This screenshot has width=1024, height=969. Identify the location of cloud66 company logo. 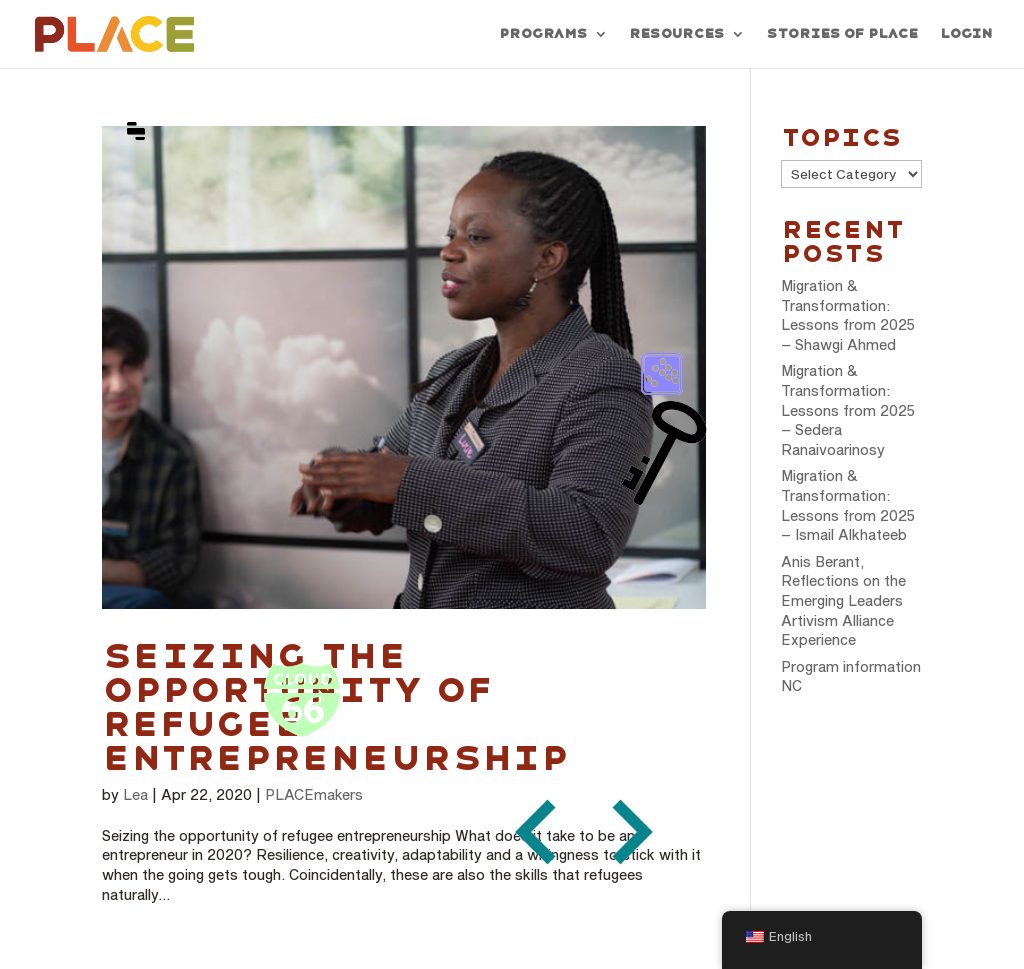
(302, 700).